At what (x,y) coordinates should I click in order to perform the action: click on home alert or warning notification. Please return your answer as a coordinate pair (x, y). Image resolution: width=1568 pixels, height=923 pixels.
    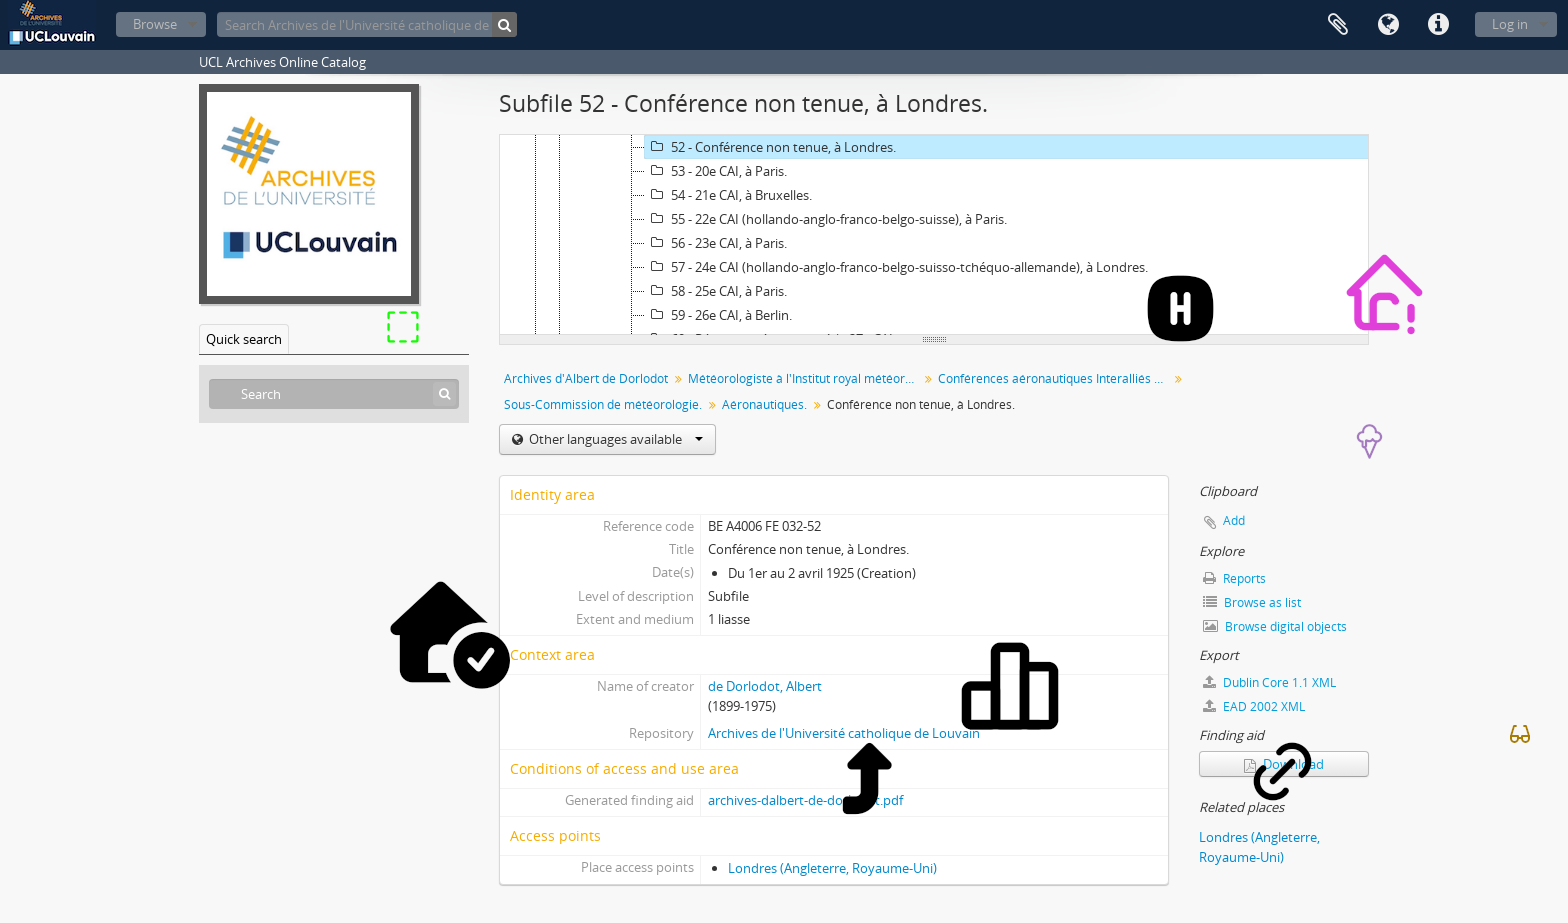
    Looking at the image, I should click on (1384, 292).